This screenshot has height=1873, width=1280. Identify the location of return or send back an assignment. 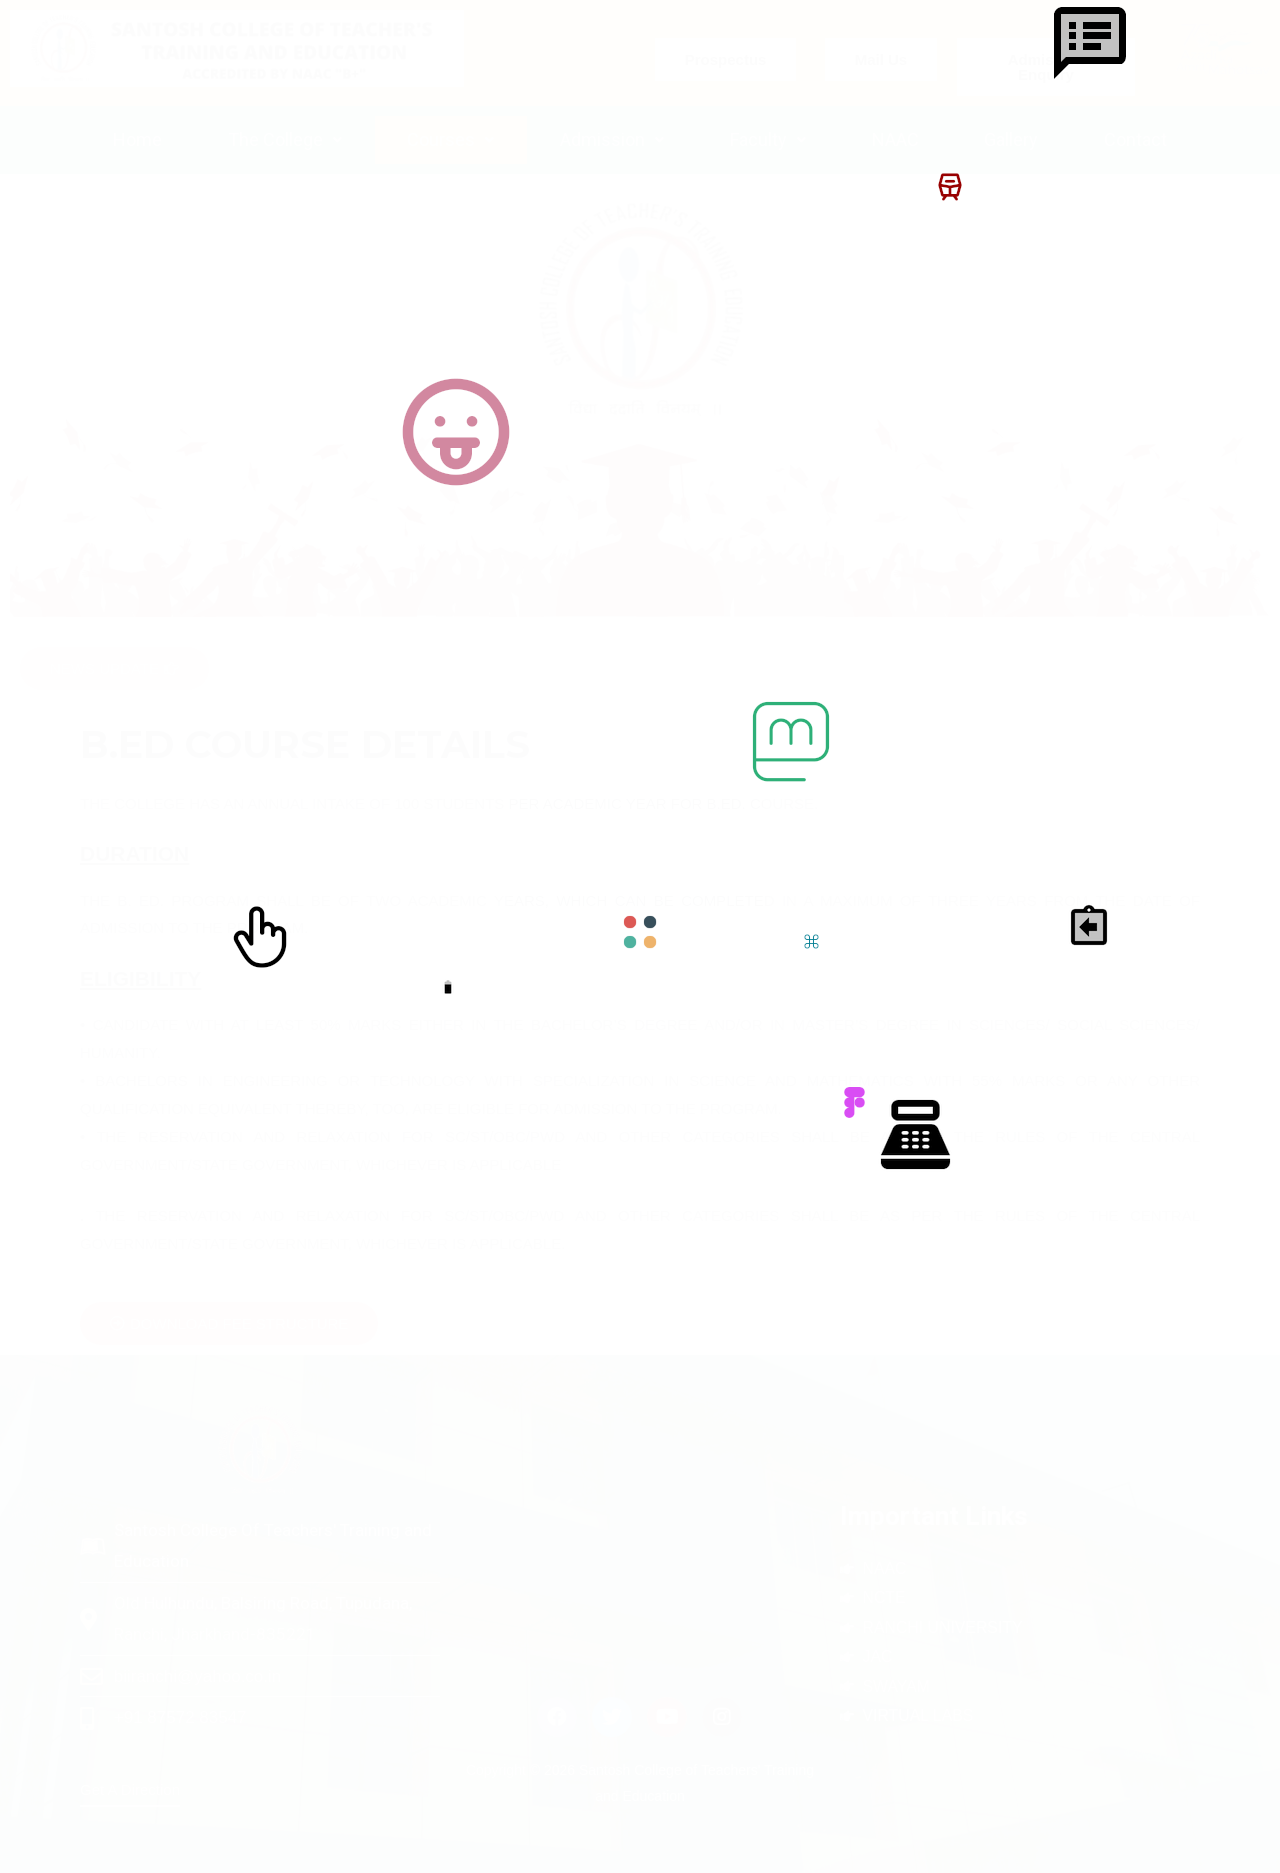
(1089, 927).